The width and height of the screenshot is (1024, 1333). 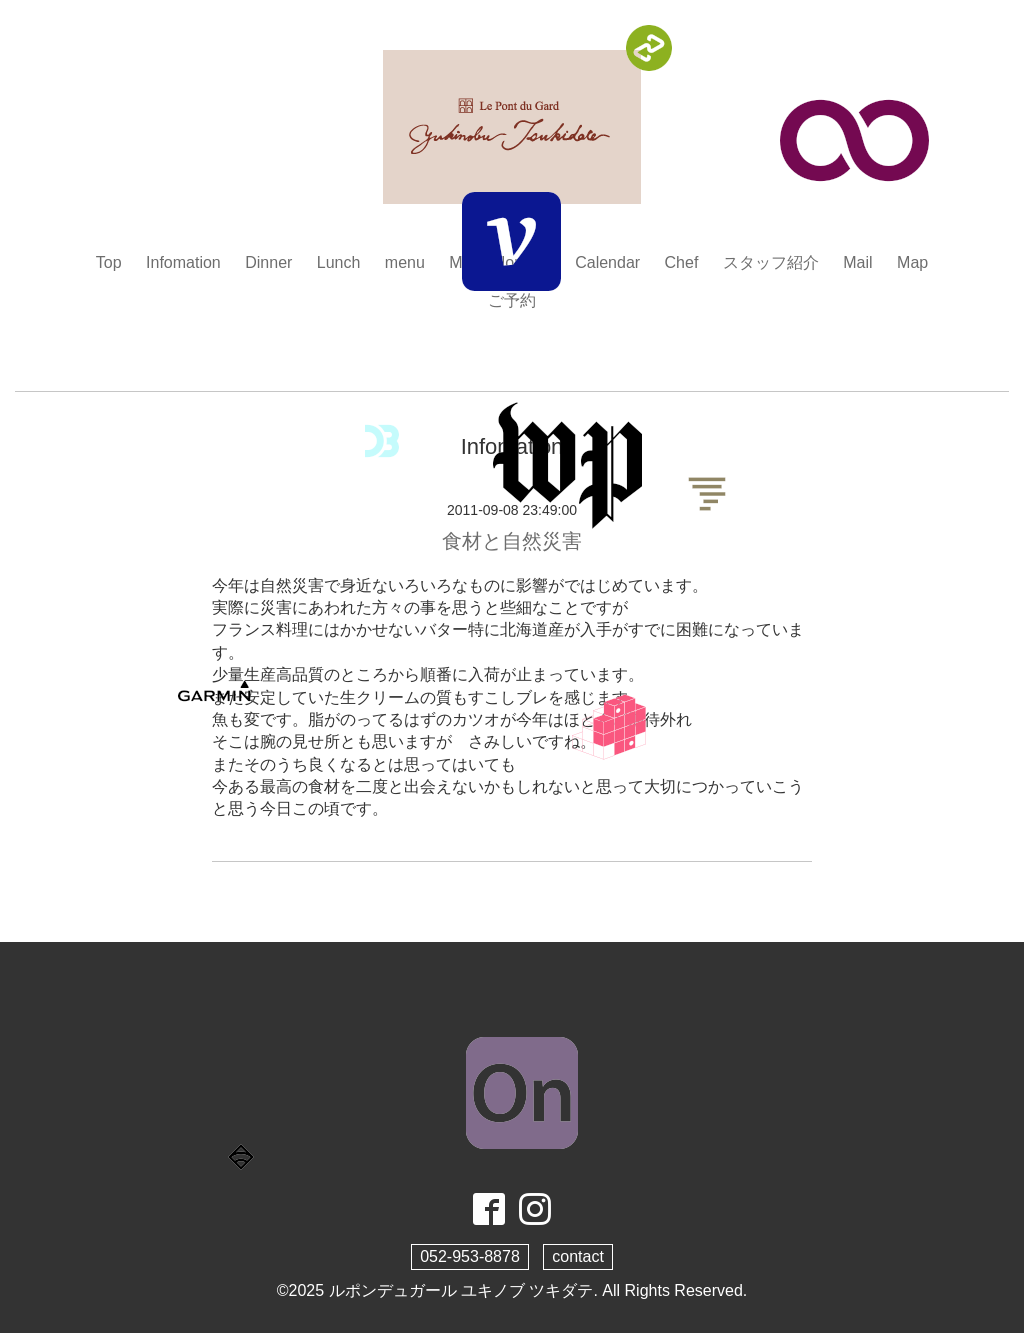 What do you see at coordinates (522, 1093) in the screenshot?
I see `open ProcessOn app` at bounding box center [522, 1093].